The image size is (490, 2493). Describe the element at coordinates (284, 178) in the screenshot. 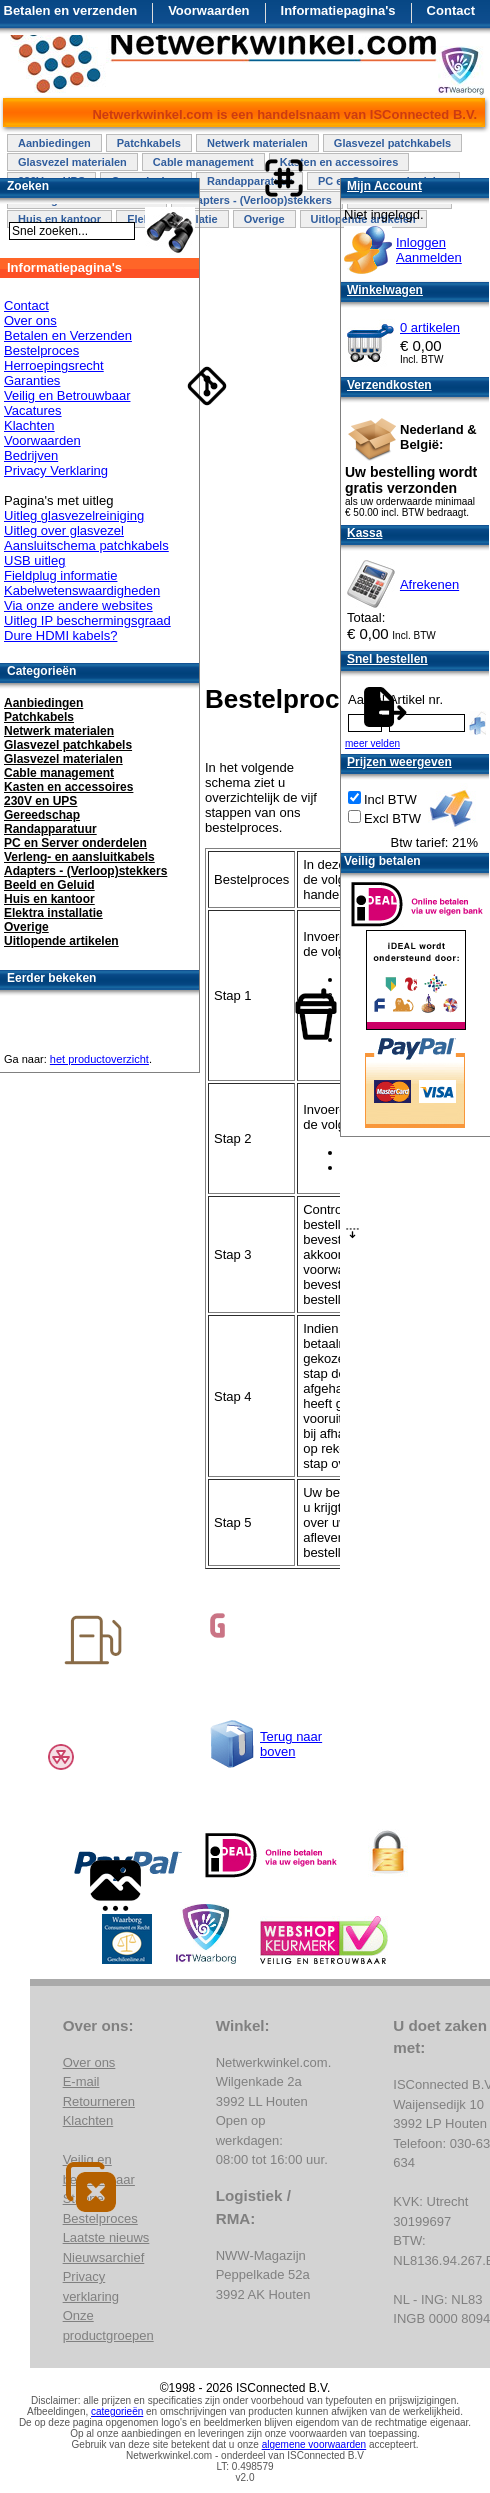

I see `scan a QR code or barcode` at that location.